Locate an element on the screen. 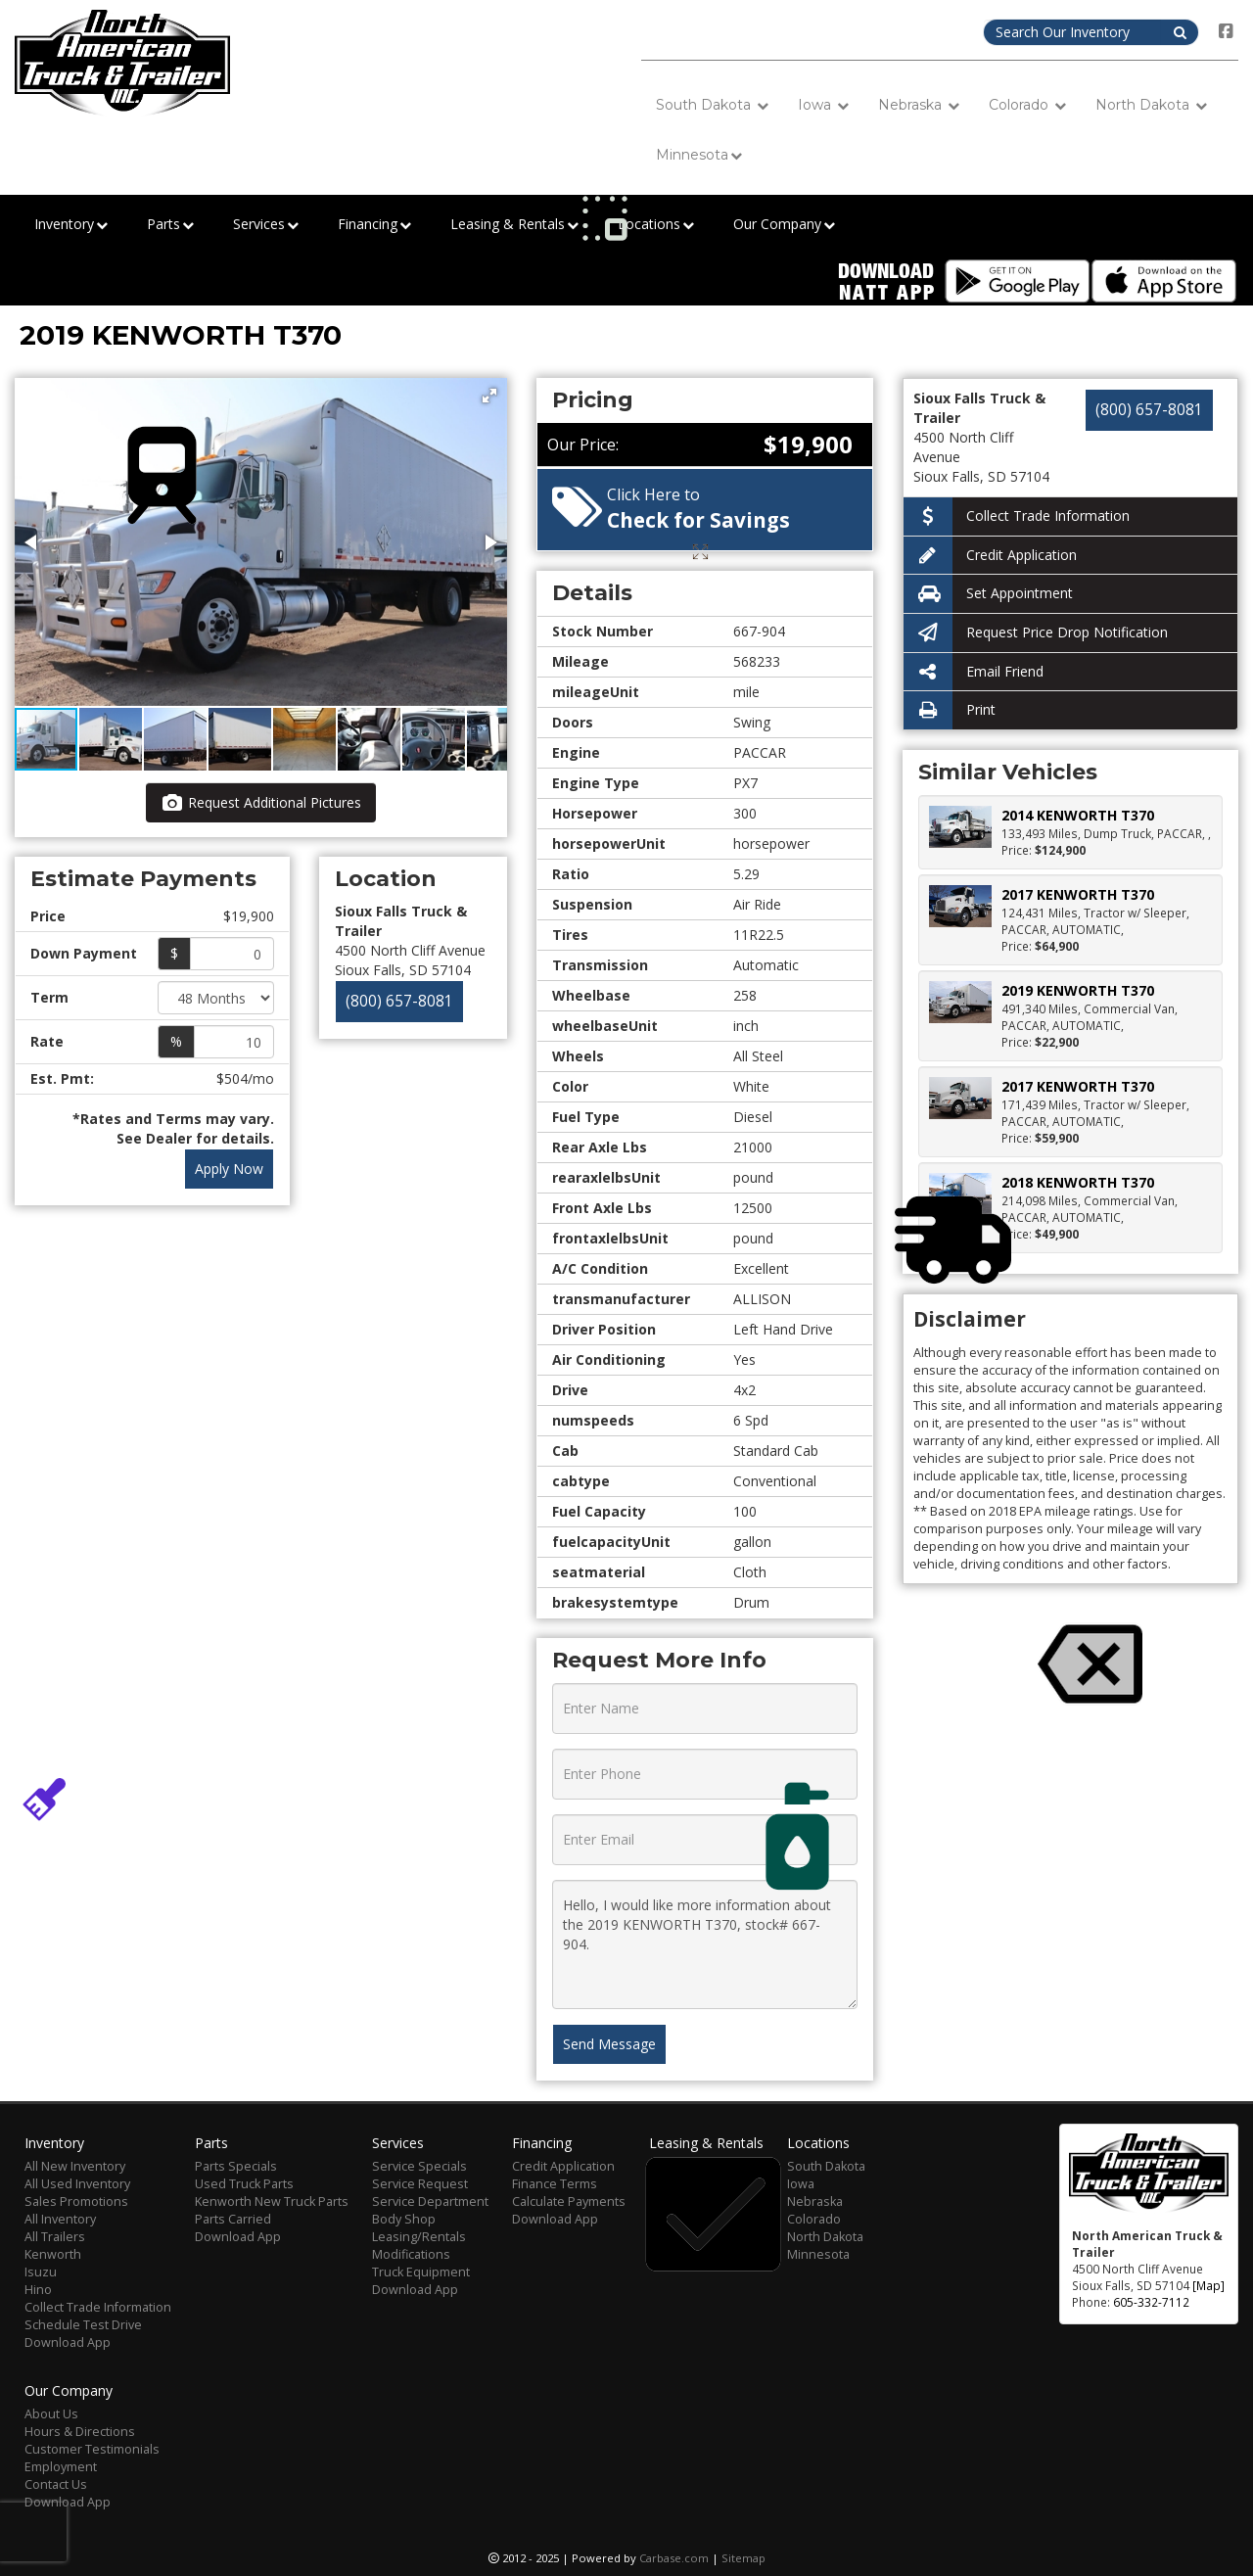  delete the last character entered is located at coordinates (1090, 1663).